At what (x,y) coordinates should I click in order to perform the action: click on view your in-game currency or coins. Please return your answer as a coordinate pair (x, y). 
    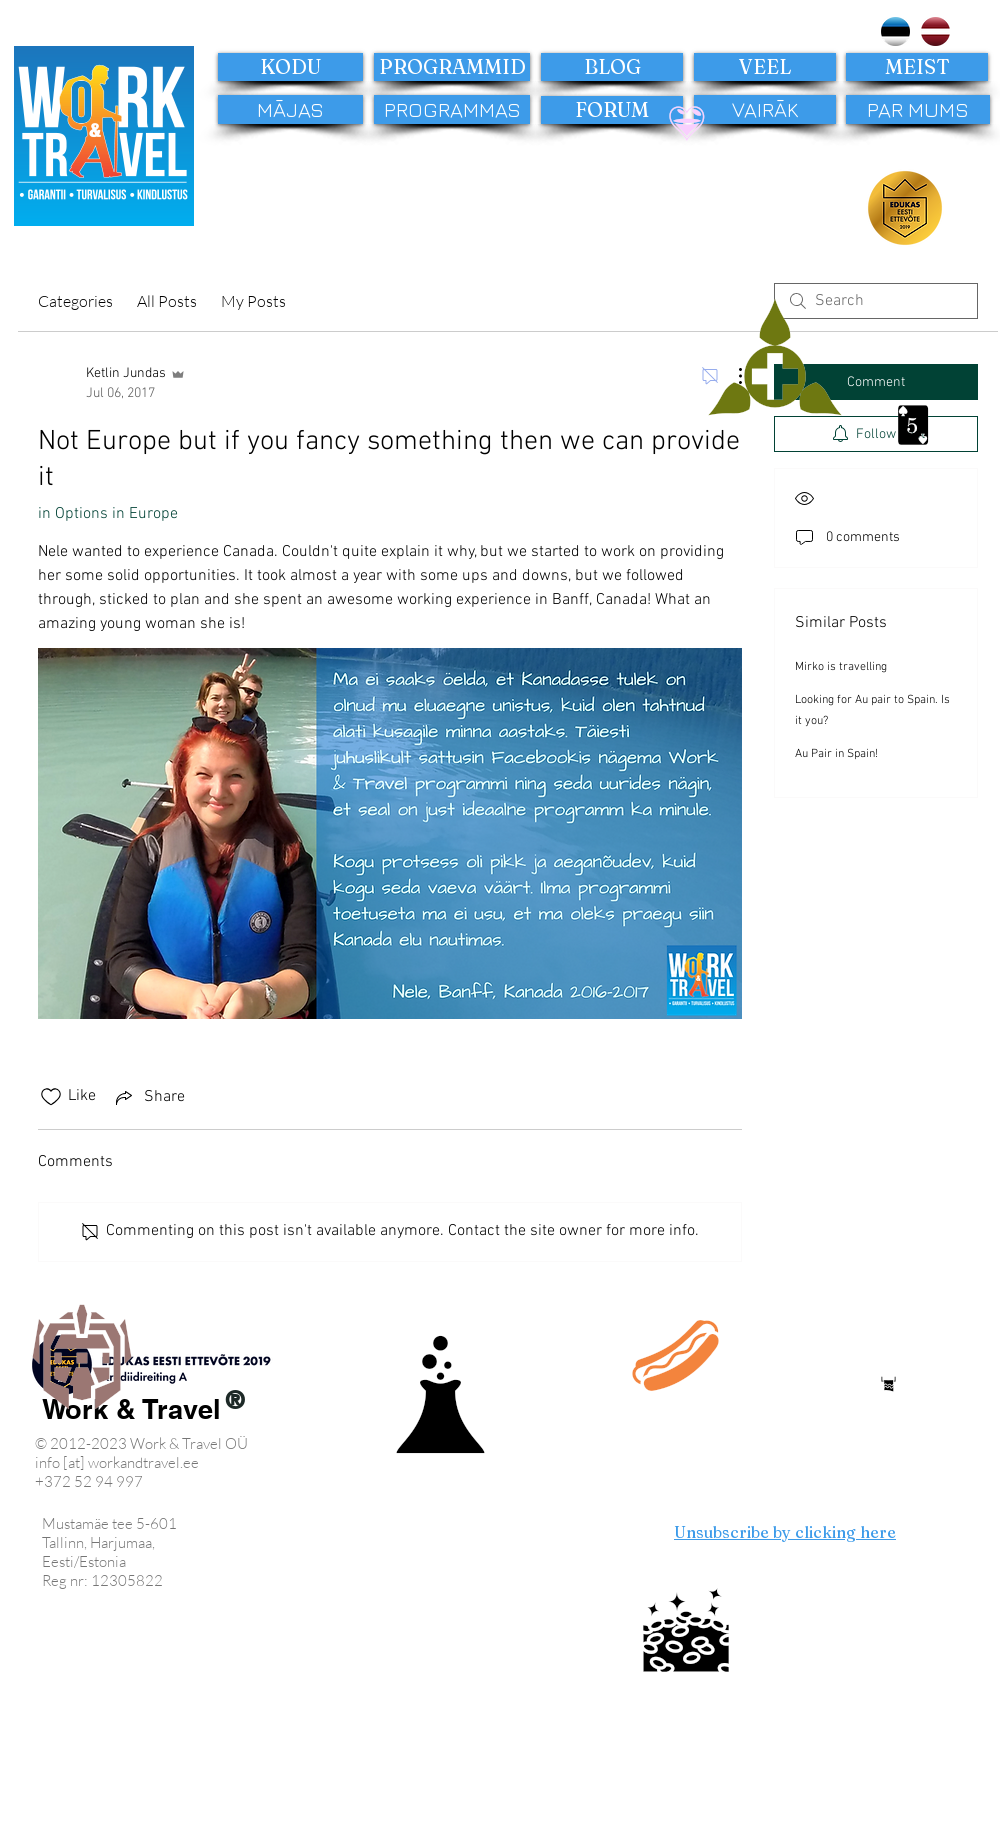
    Looking at the image, I should click on (686, 1630).